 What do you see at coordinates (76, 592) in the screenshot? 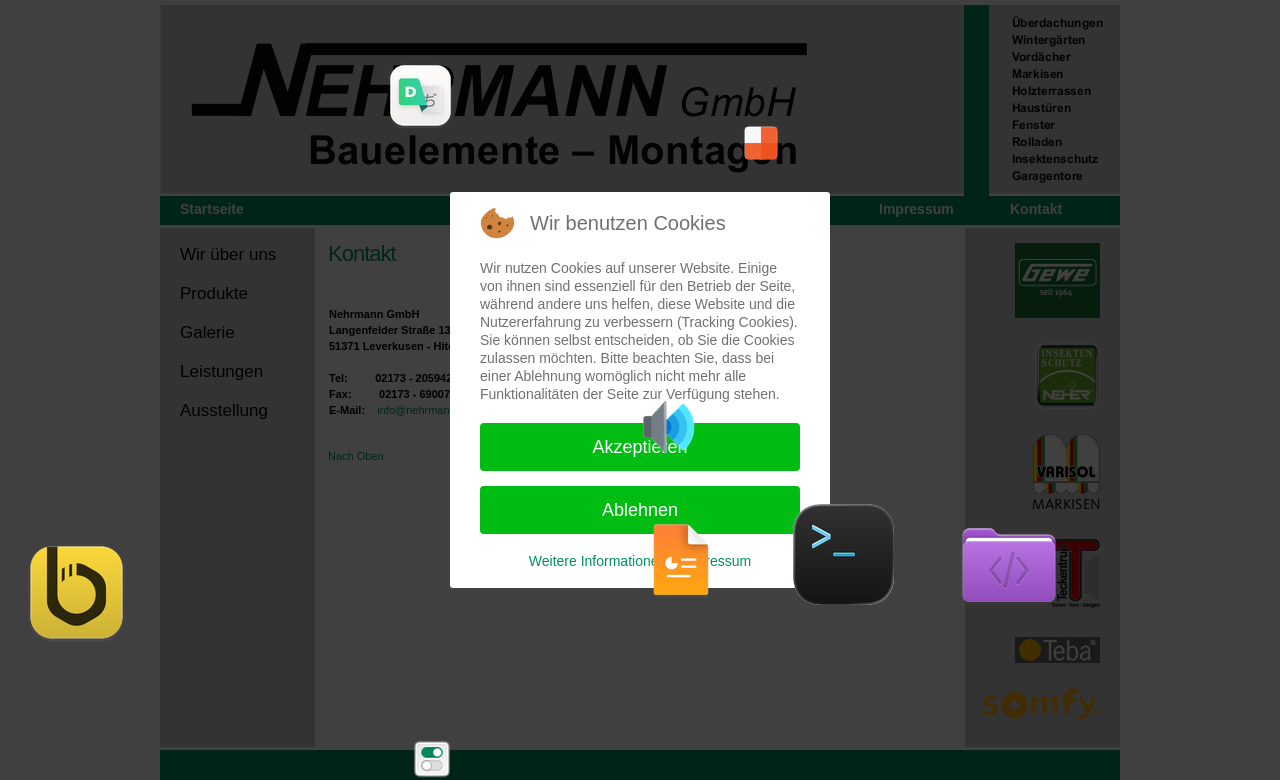
I see `open beekeeper studio database manager` at bounding box center [76, 592].